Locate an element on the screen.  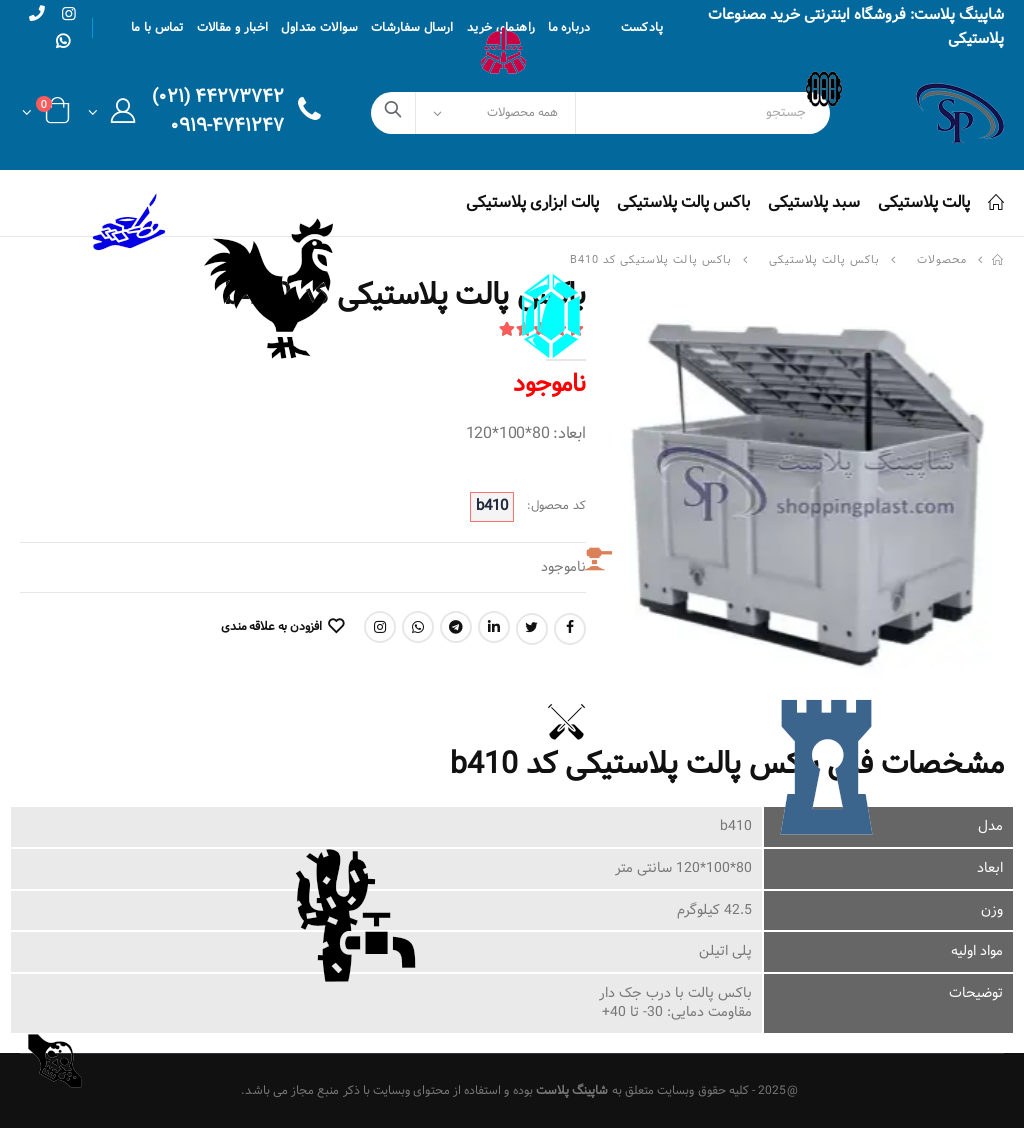
access a locked or secured game level is located at coordinates (825, 767).